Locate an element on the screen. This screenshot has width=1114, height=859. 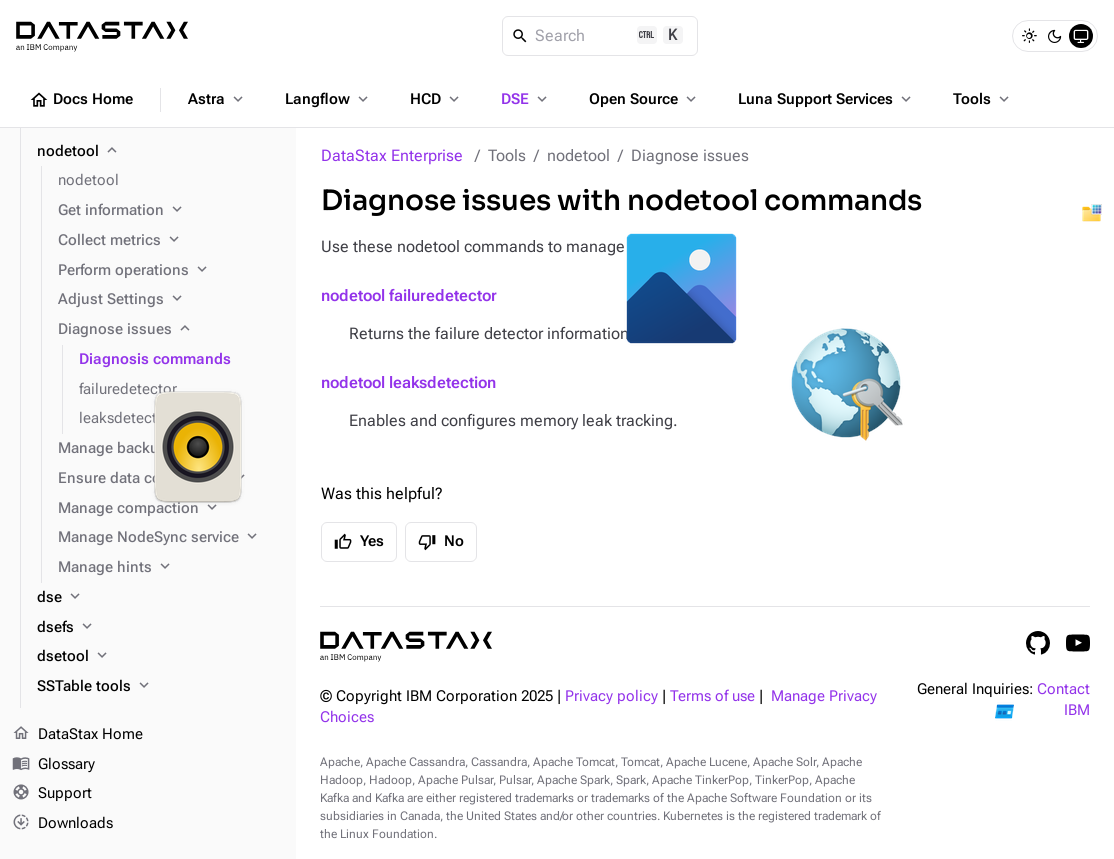
access folder settings and preferences is located at coordinates (1091, 214).